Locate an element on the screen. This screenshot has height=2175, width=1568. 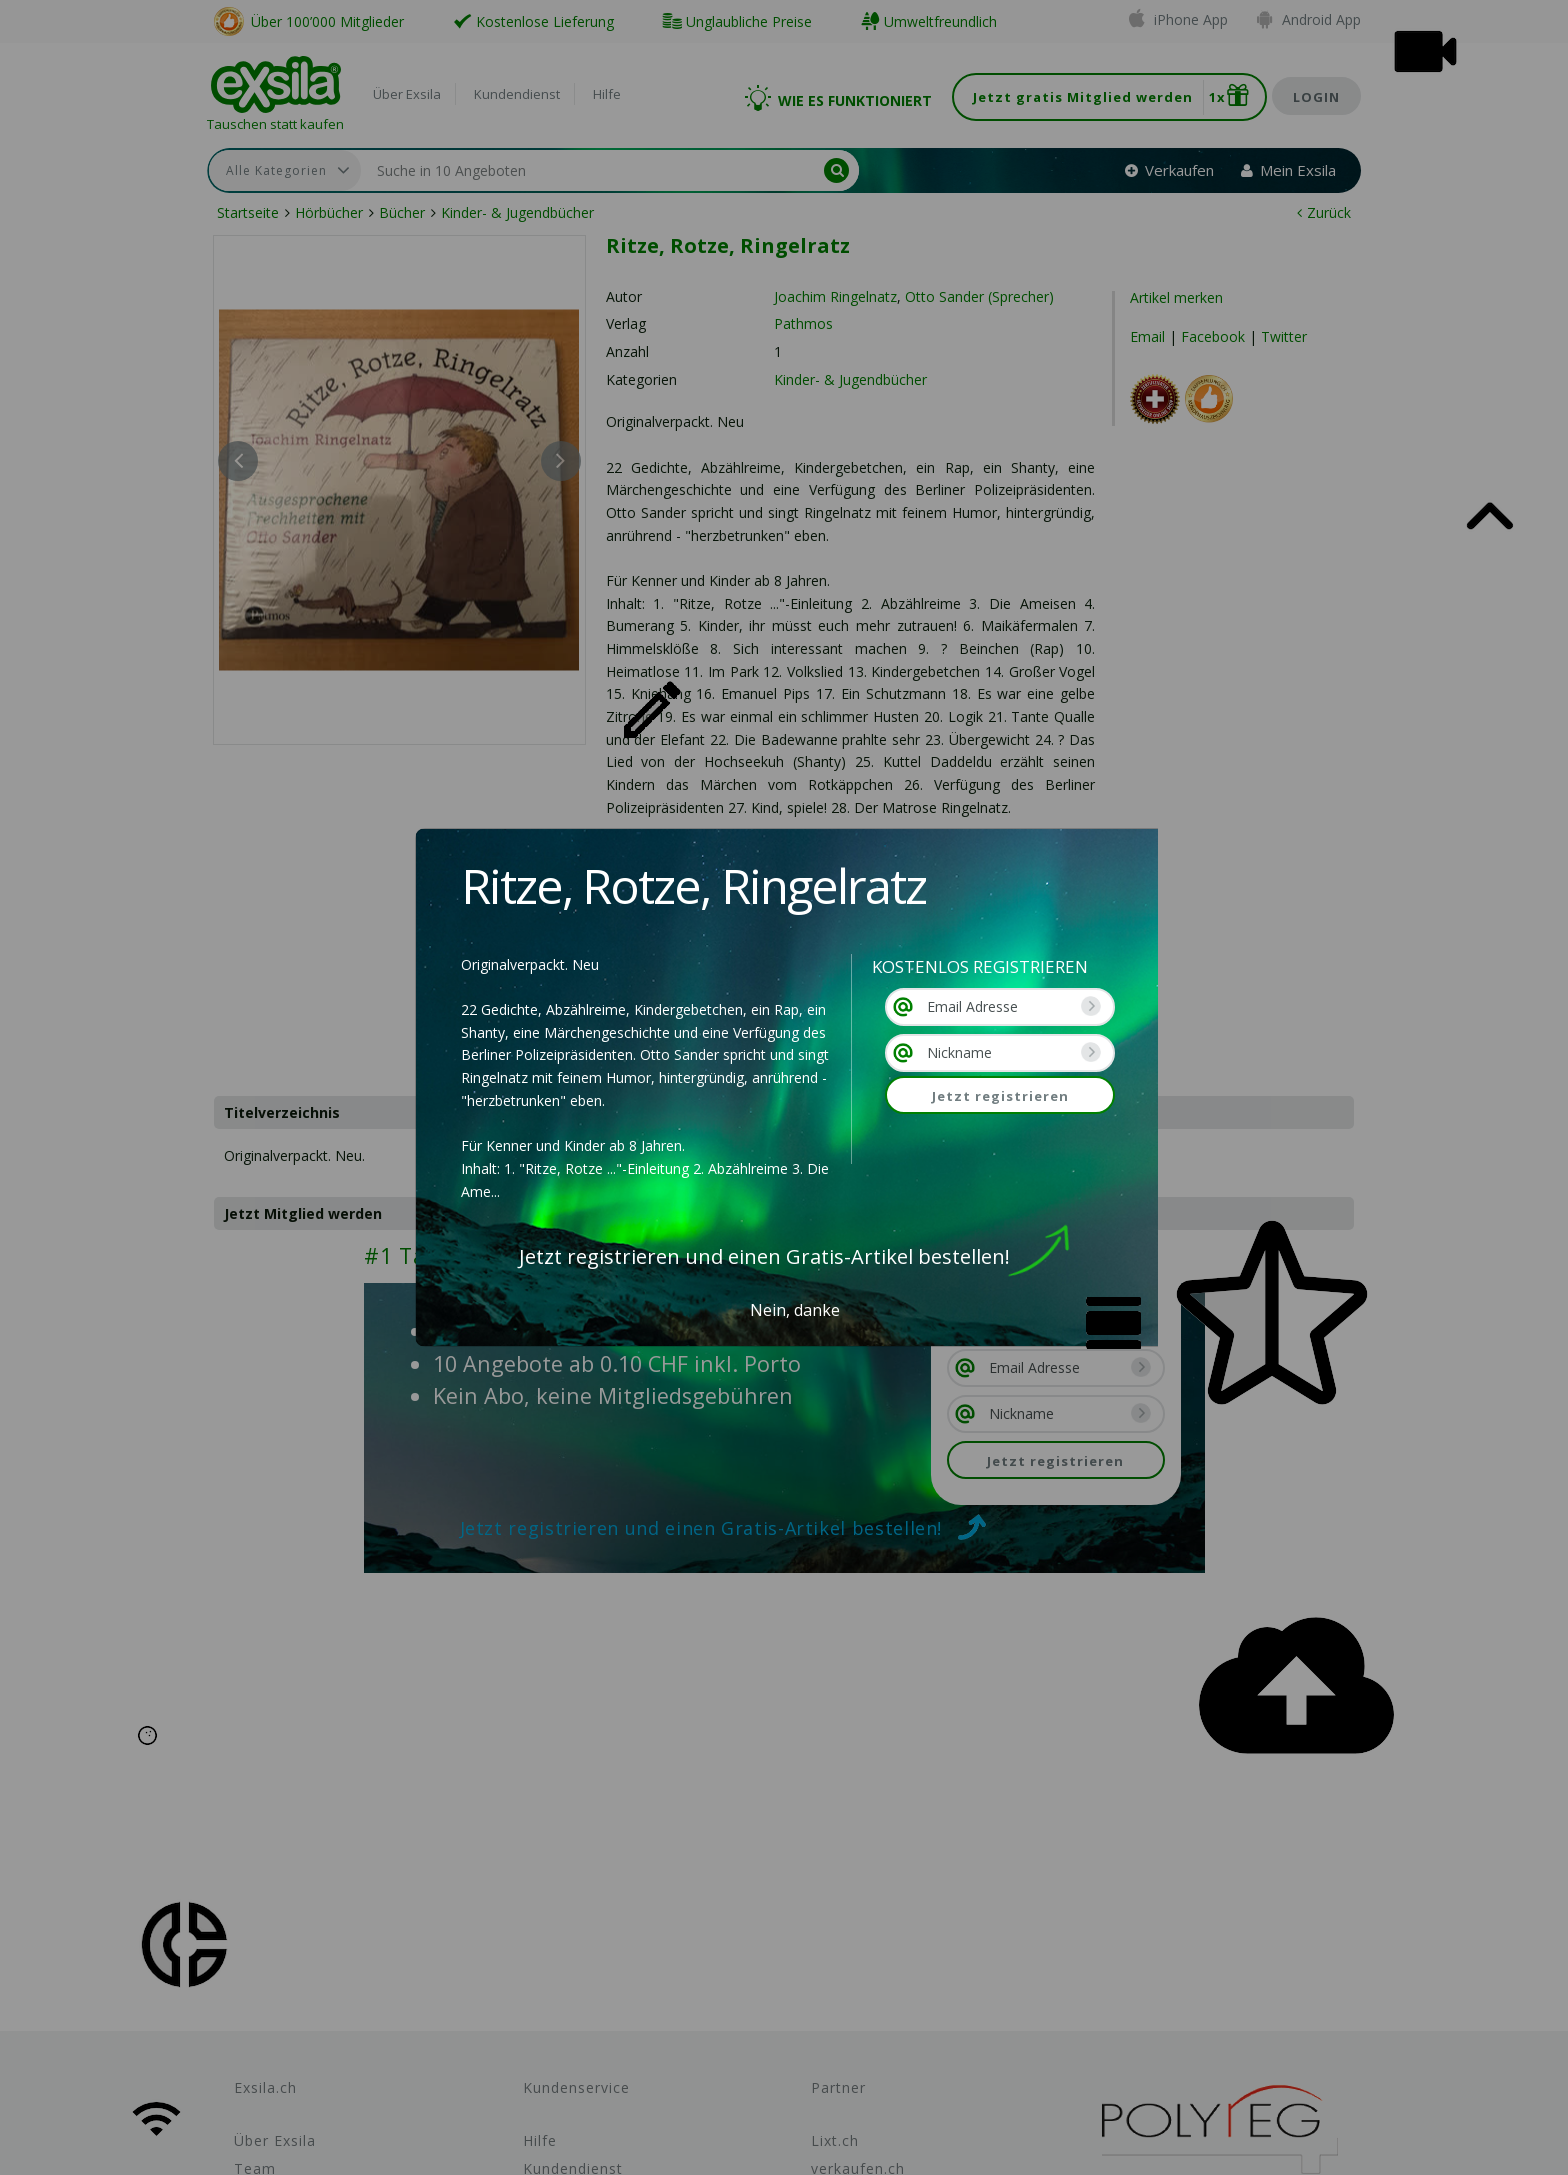
start a video call is located at coordinates (1425, 51).